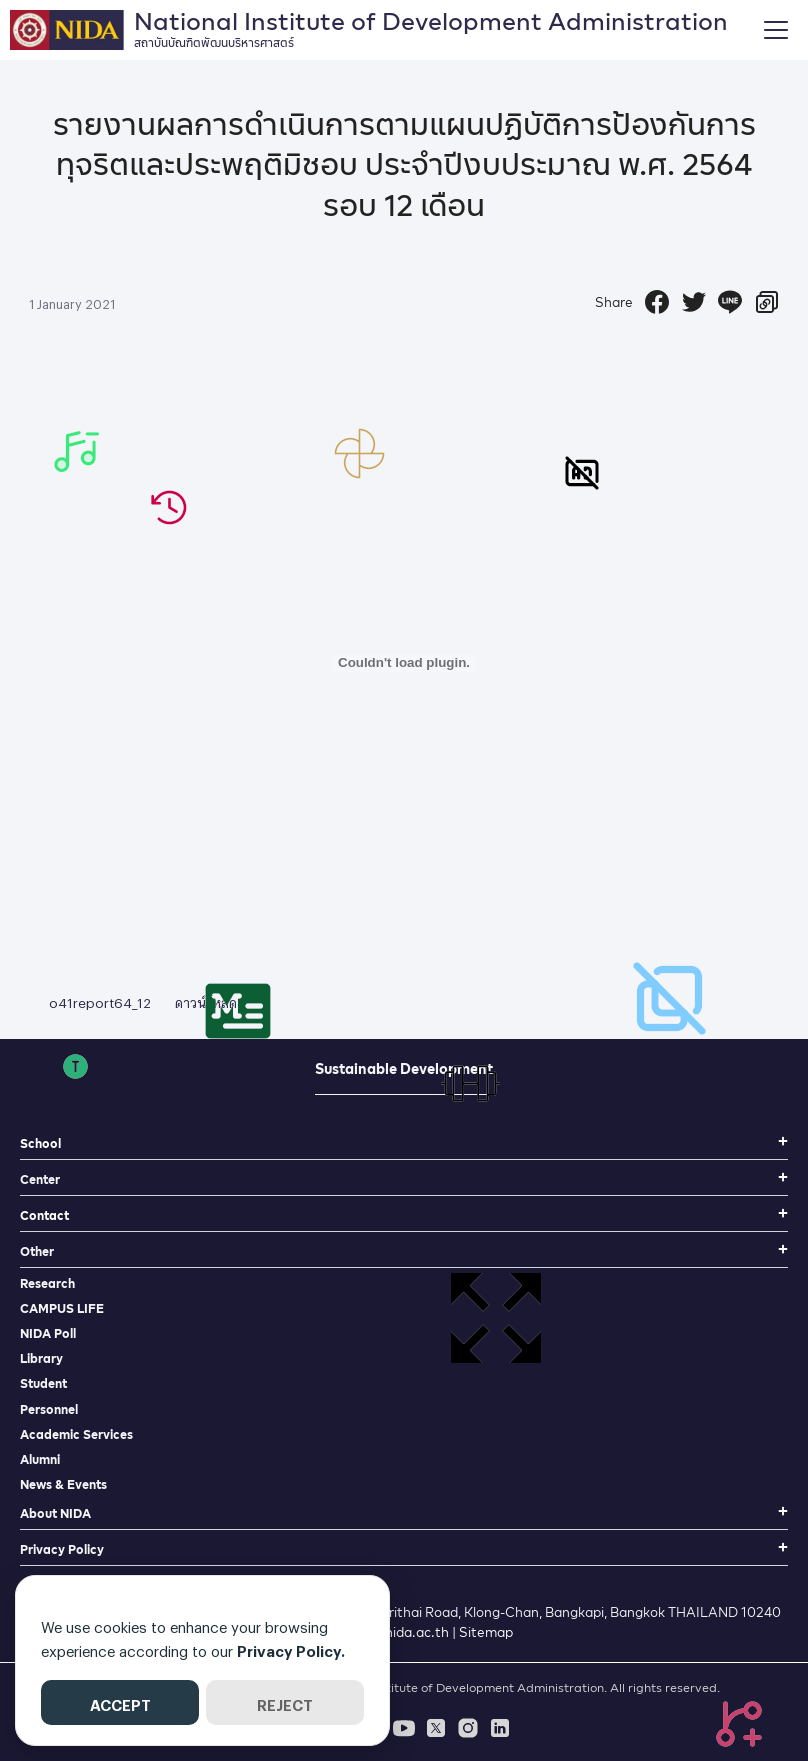  I want to click on indicates text or typography settings, so click(75, 1066).